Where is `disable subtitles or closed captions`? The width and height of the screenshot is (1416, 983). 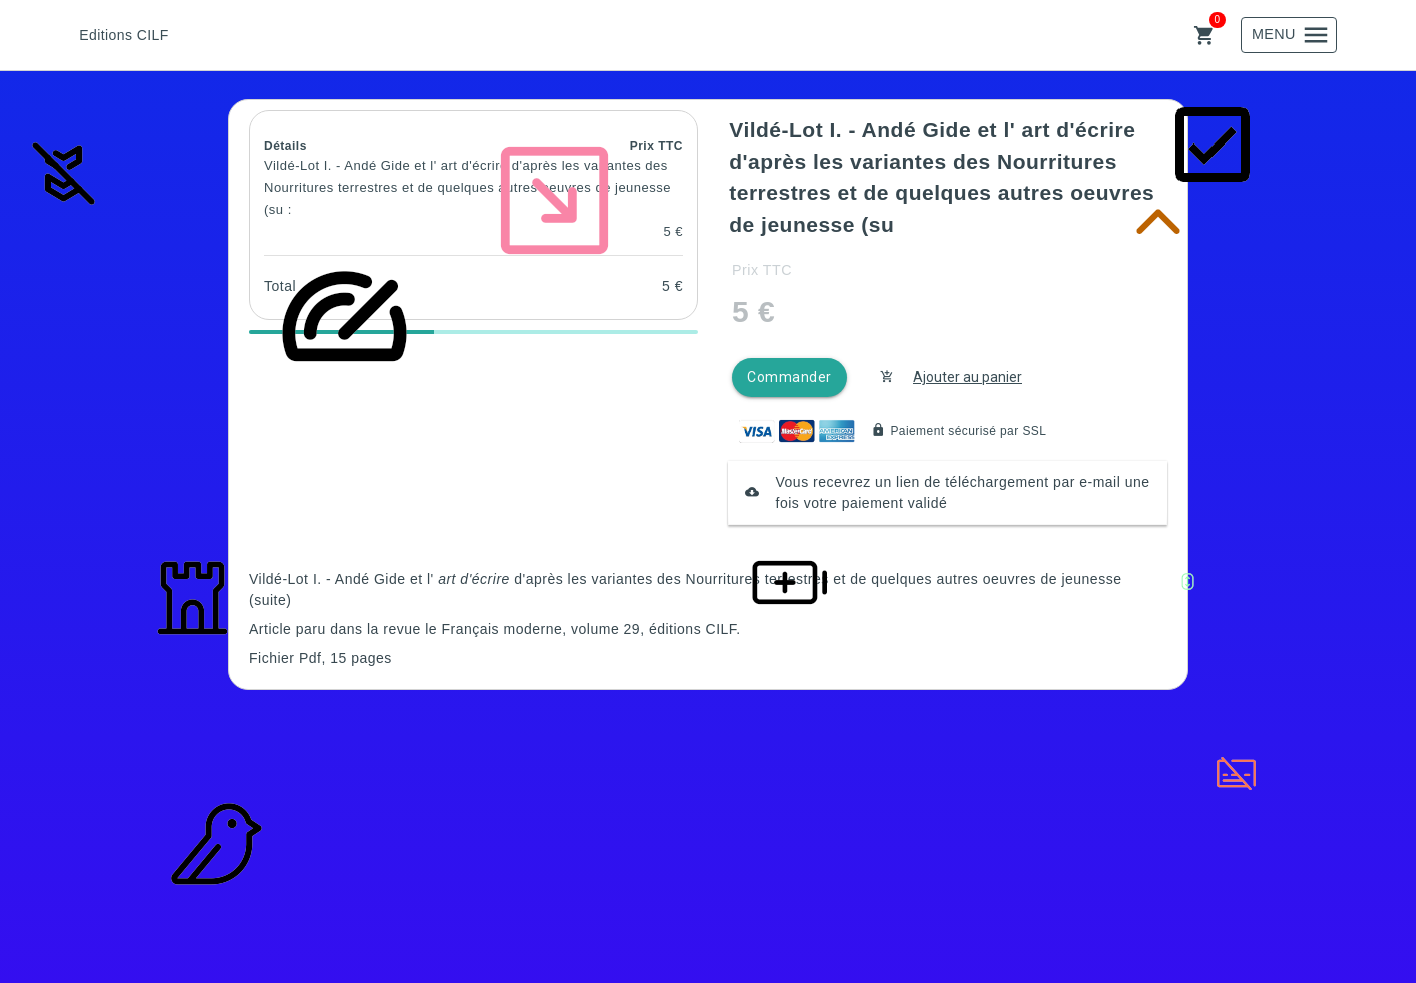
disable subtitles or closed captions is located at coordinates (1236, 773).